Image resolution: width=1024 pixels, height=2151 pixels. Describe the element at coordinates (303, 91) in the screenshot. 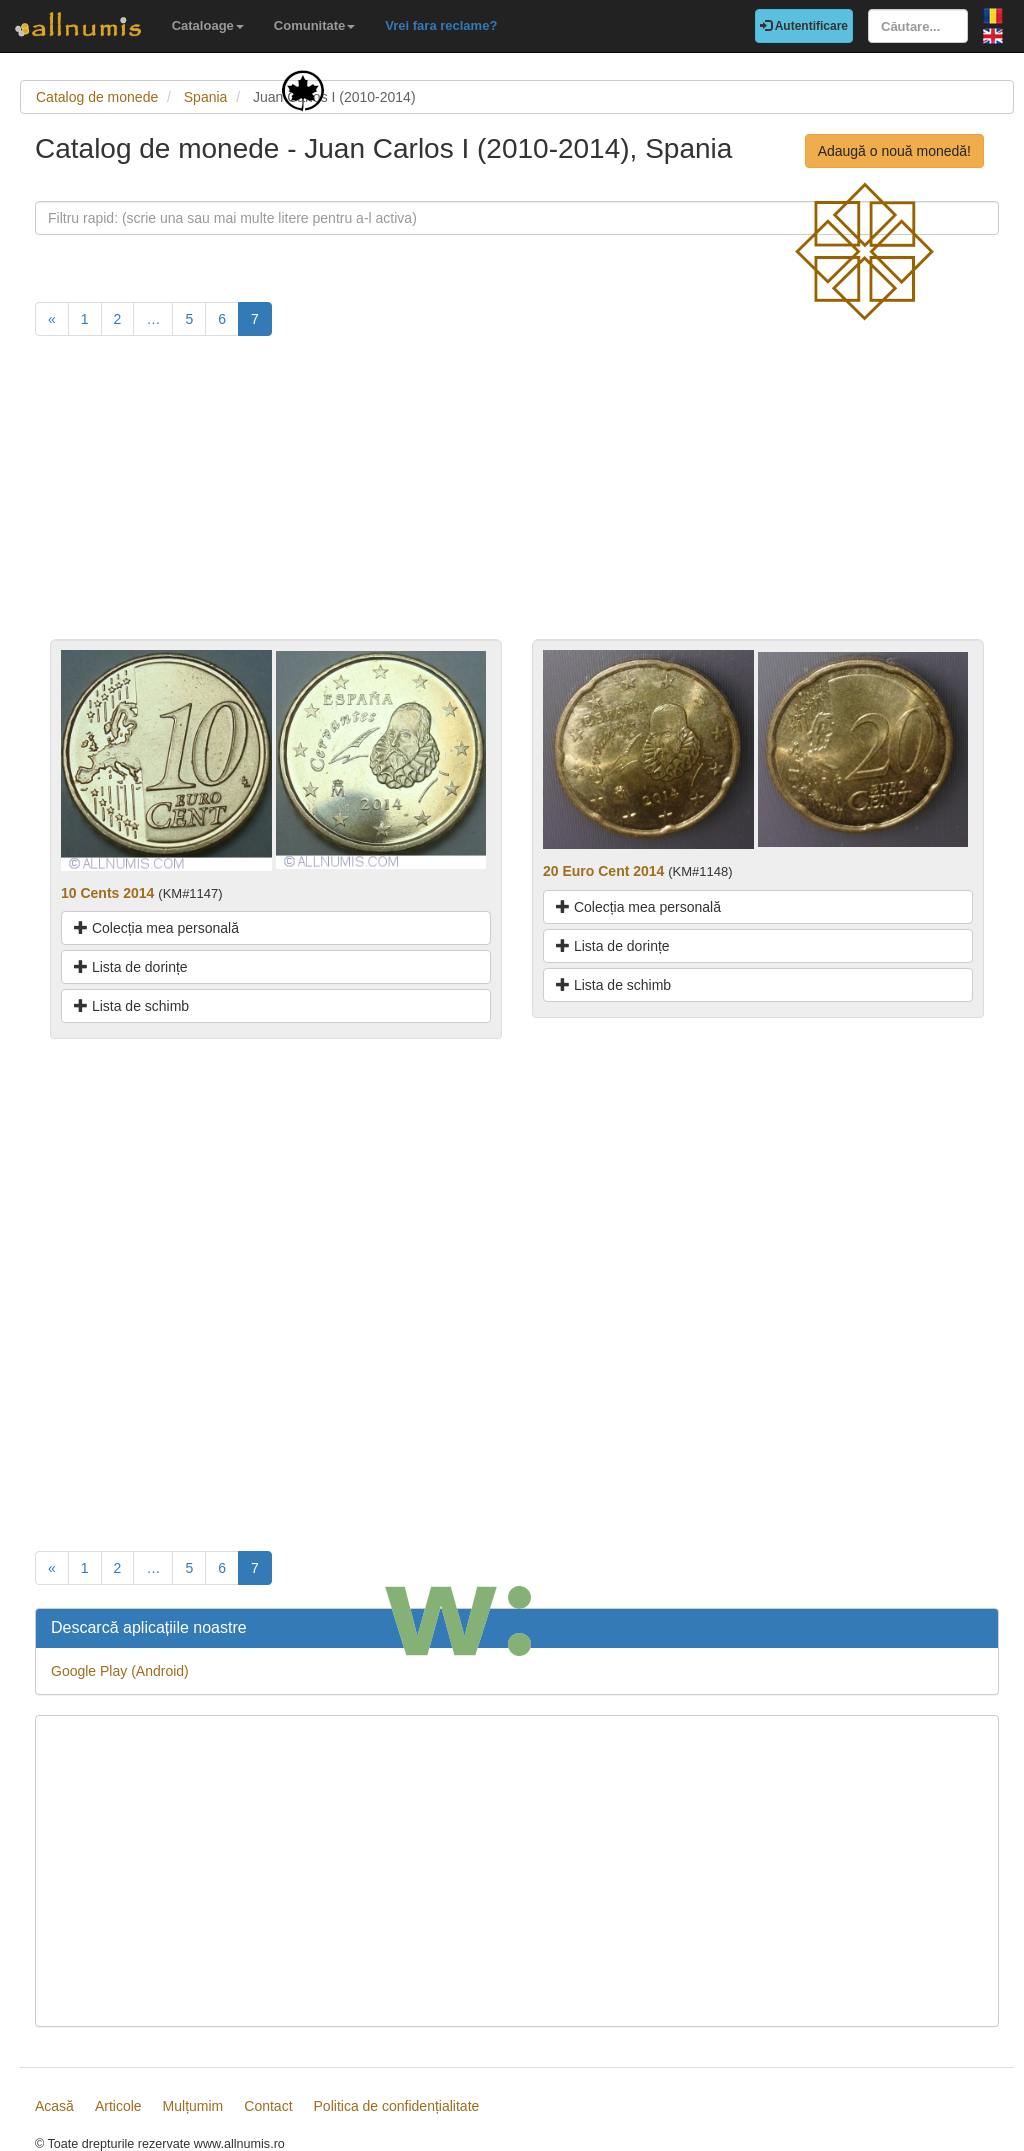

I see `open the Air Canada app or website` at that location.